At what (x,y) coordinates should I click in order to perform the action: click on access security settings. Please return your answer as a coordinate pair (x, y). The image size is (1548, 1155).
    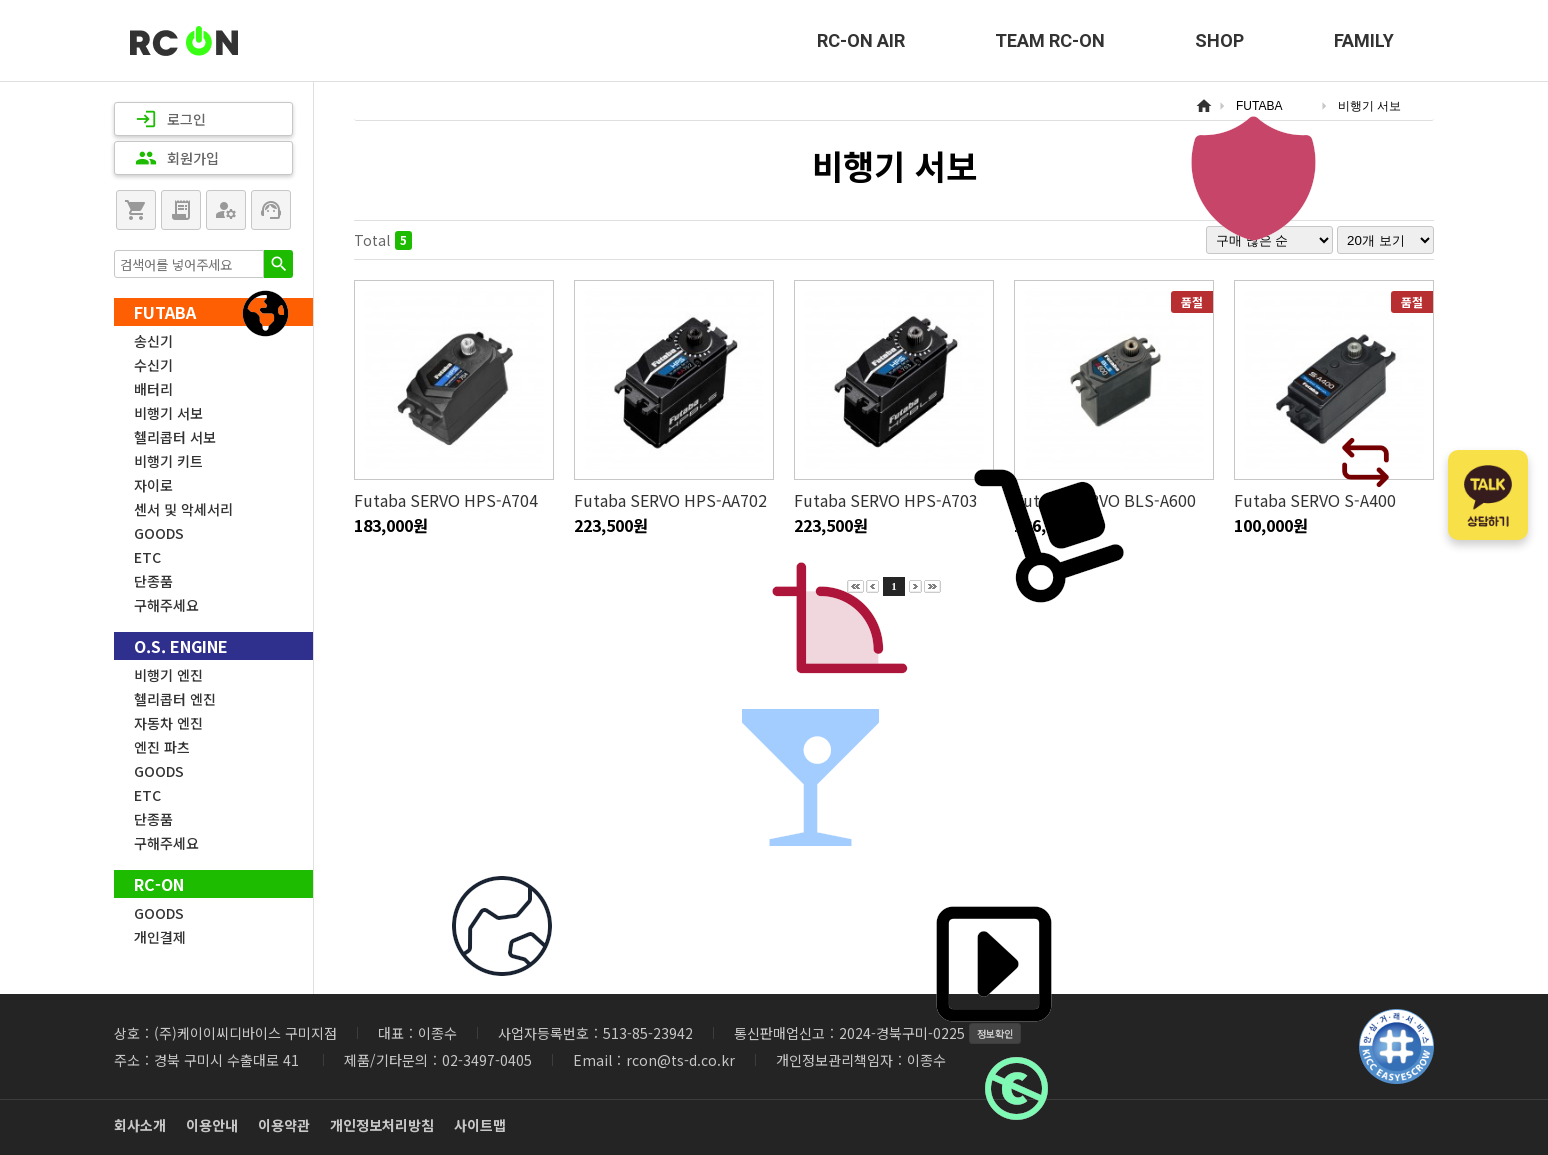
    Looking at the image, I should click on (1253, 178).